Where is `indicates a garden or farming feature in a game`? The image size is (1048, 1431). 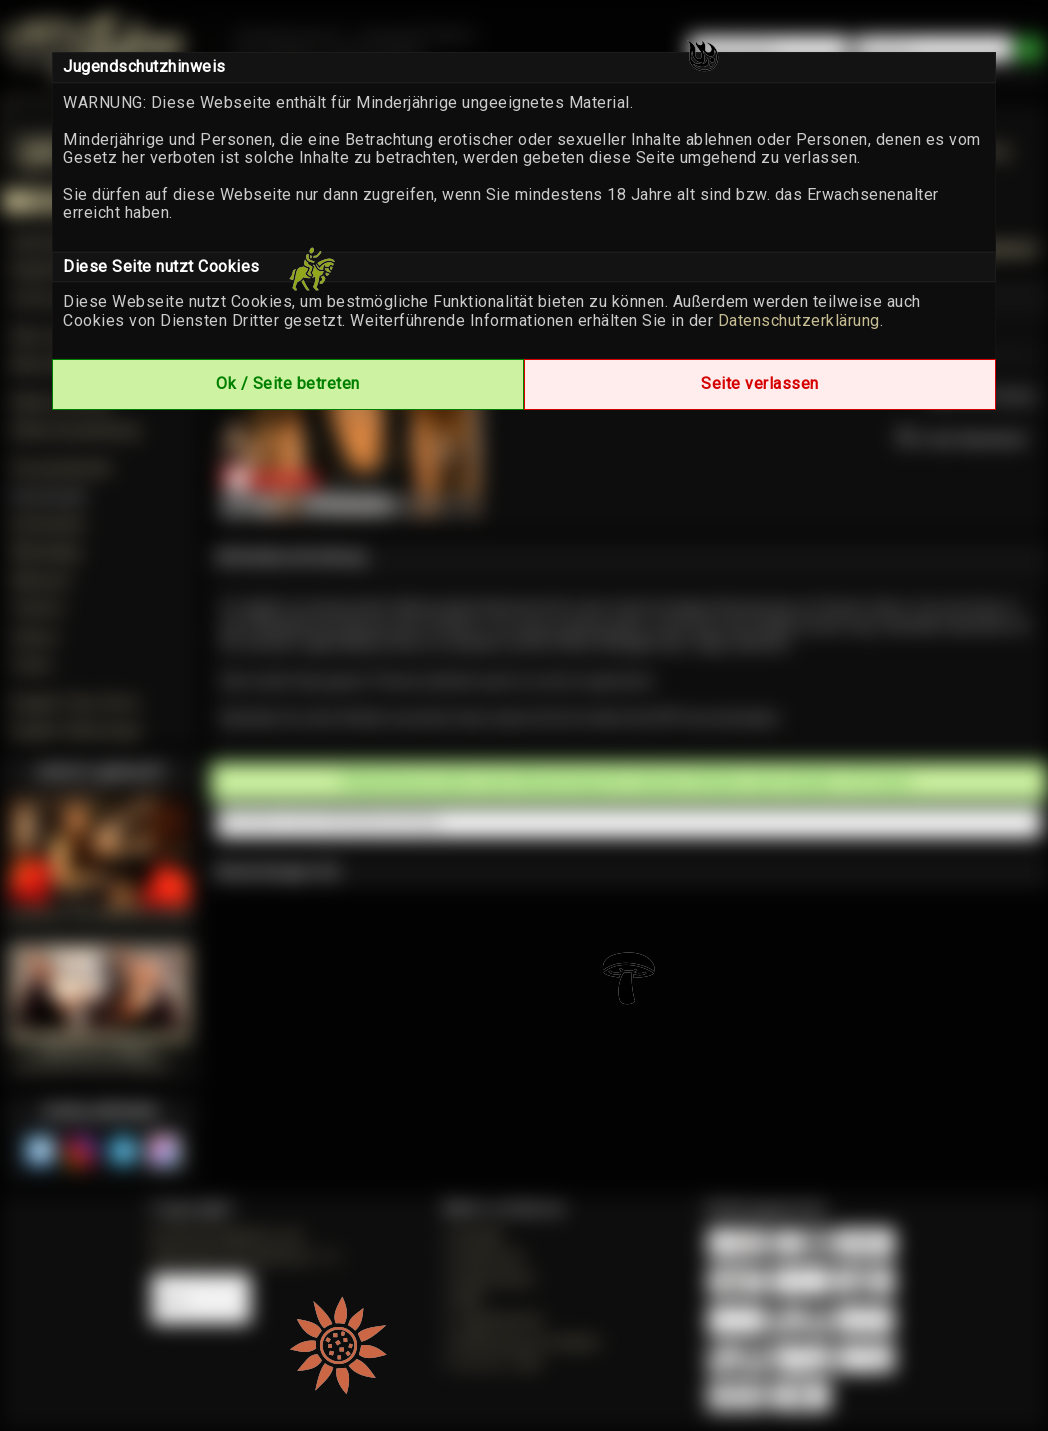 indicates a garden or farming feature in a game is located at coordinates (338, 1345).